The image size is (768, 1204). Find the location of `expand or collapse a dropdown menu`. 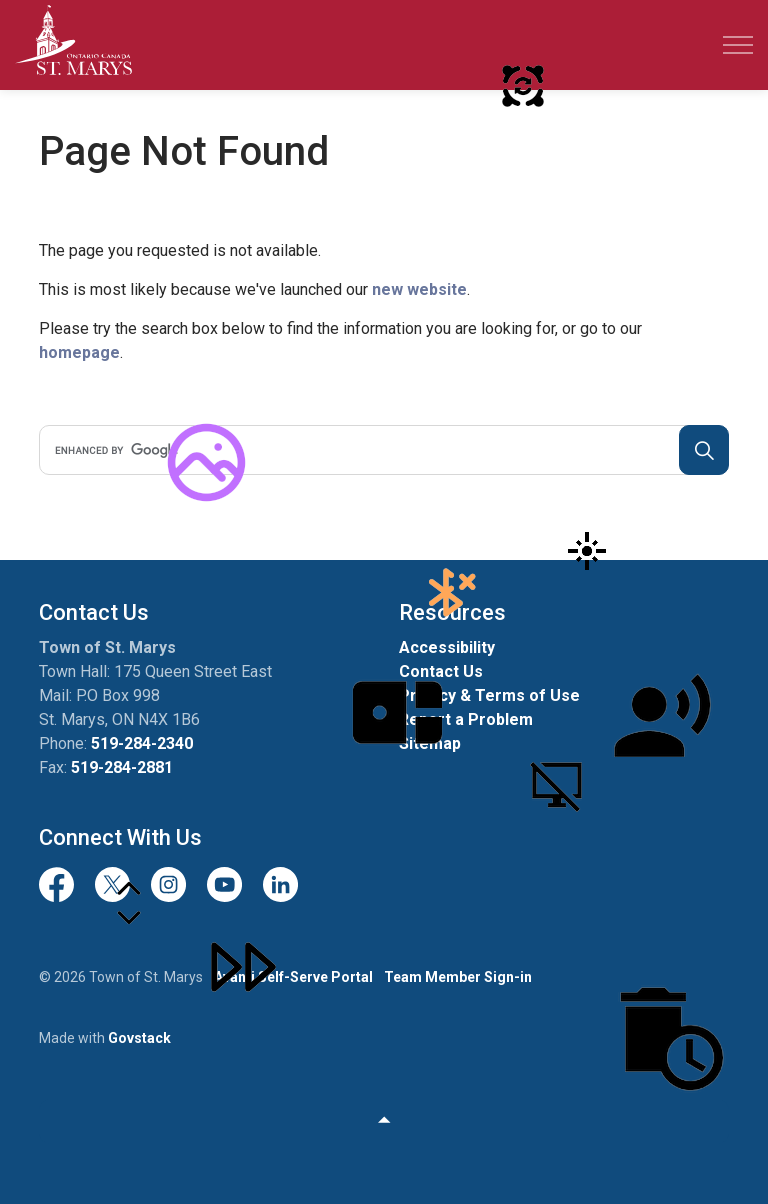

expand or collapse a dropdown menu is located at coordinates (129, 903).